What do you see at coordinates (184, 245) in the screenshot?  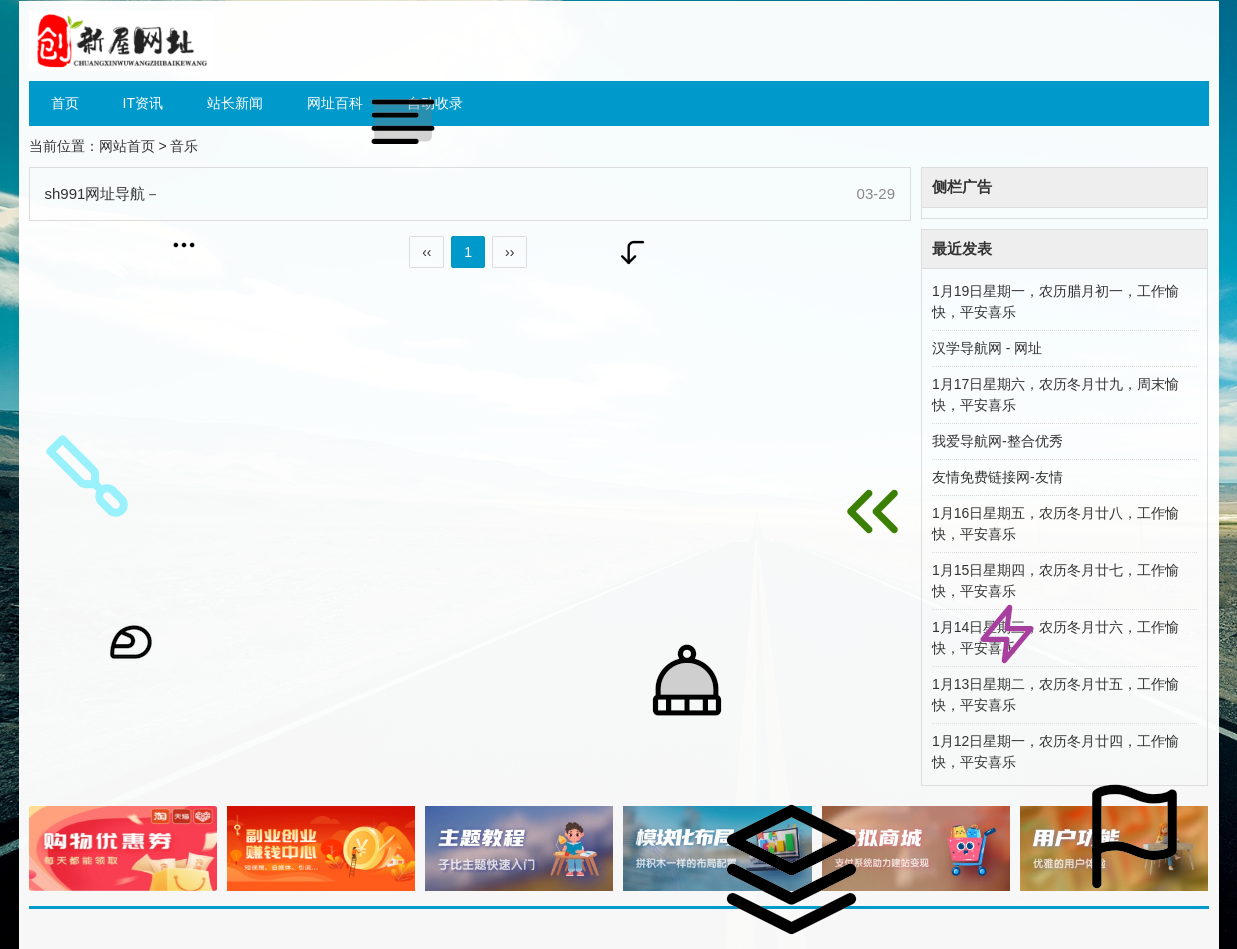 I see `open more options menu` at bounding box center [184, 245].